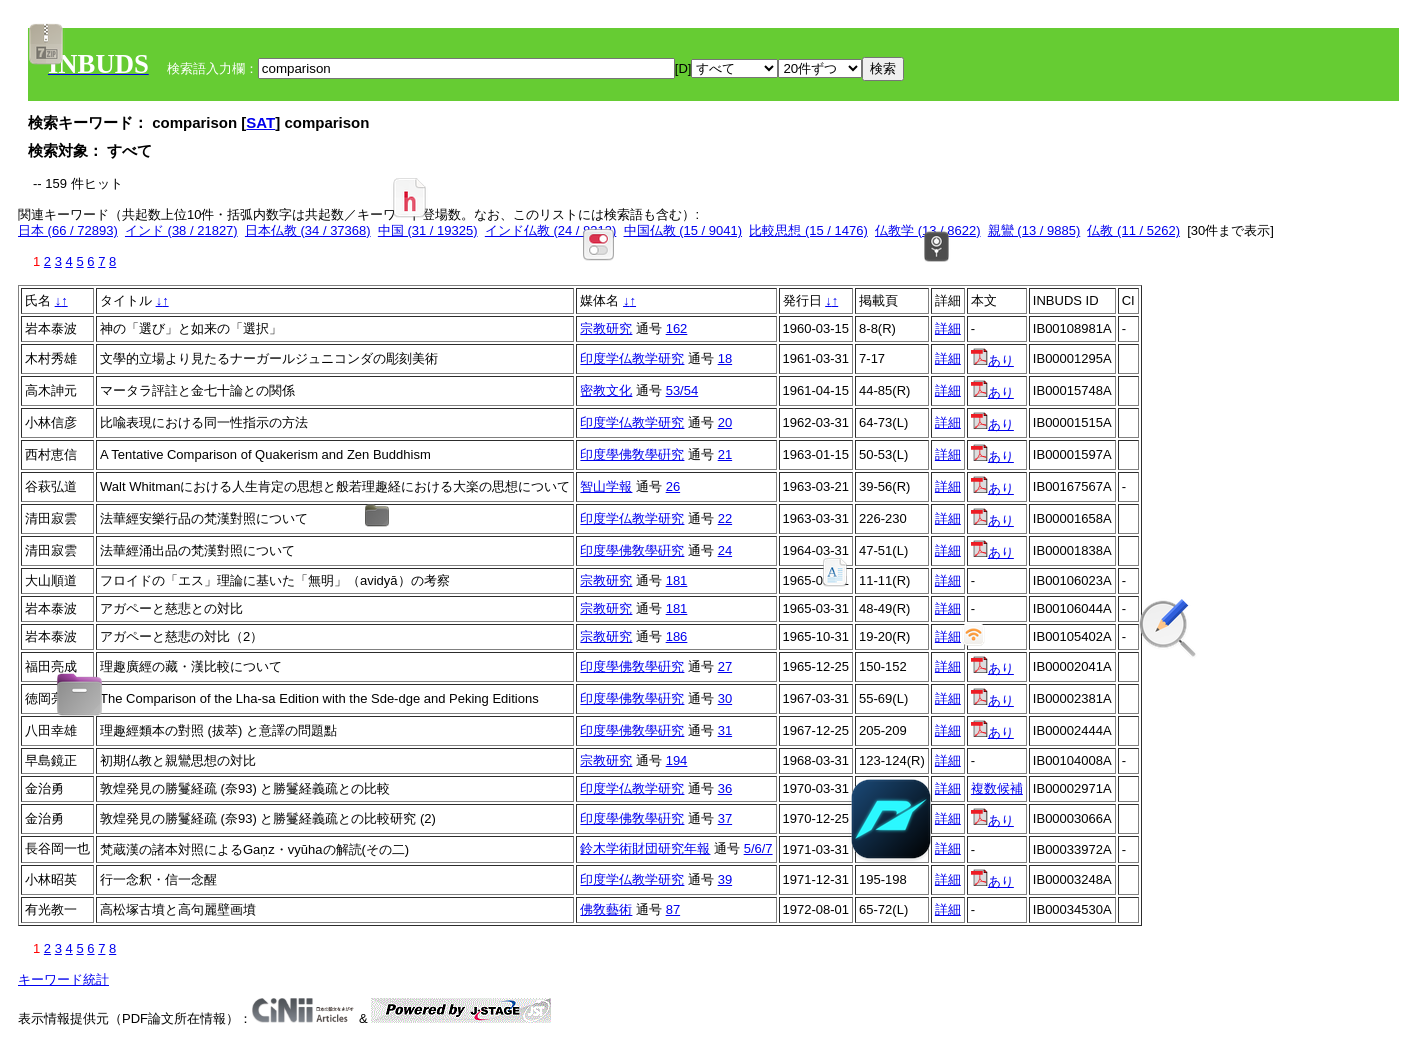  What do you see at coordinates (936, 246) in the screenshot?
I see `archive selected email messages` at bounding box center [936, 246].